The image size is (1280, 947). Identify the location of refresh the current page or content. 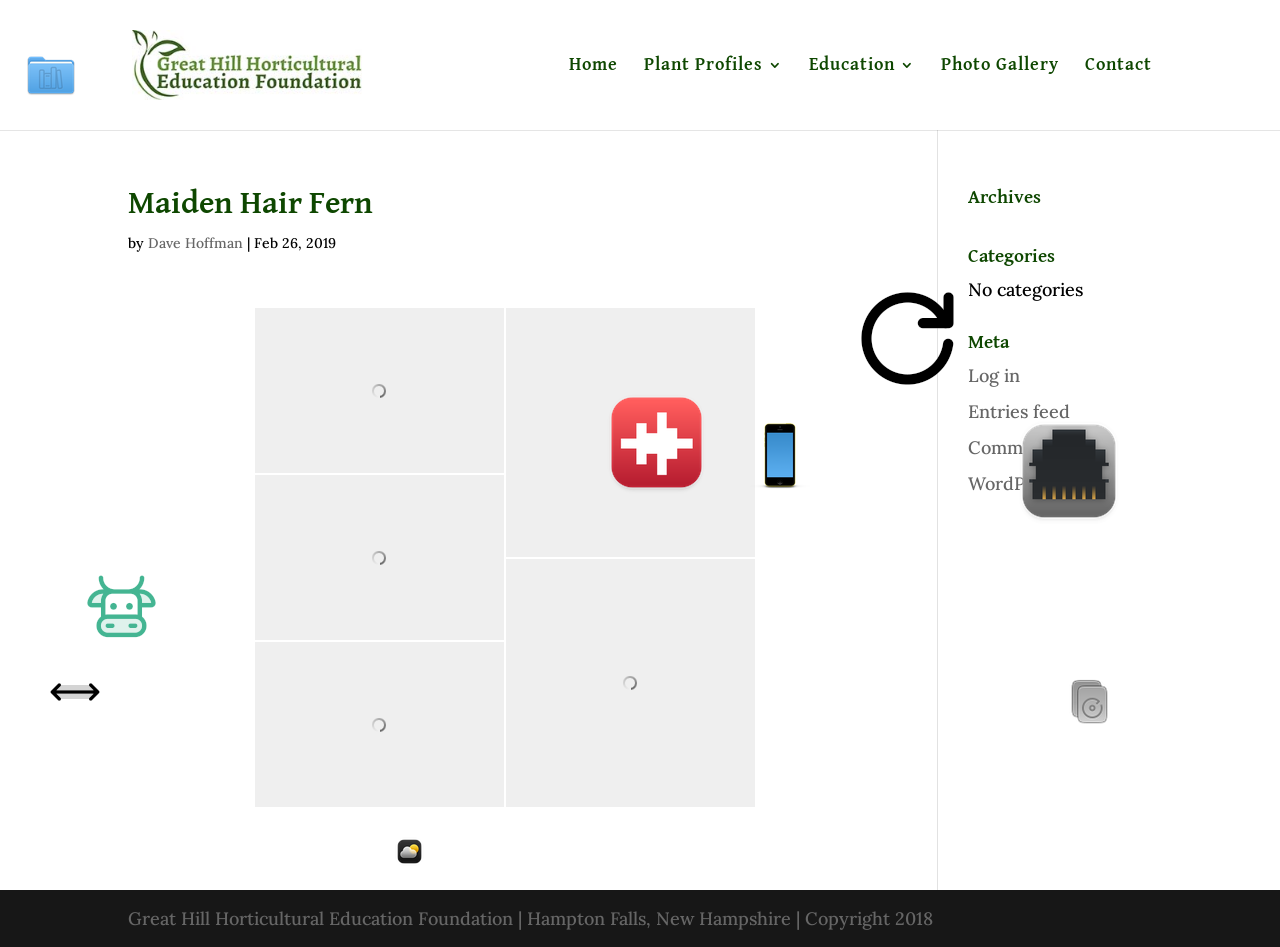
(907, 338).